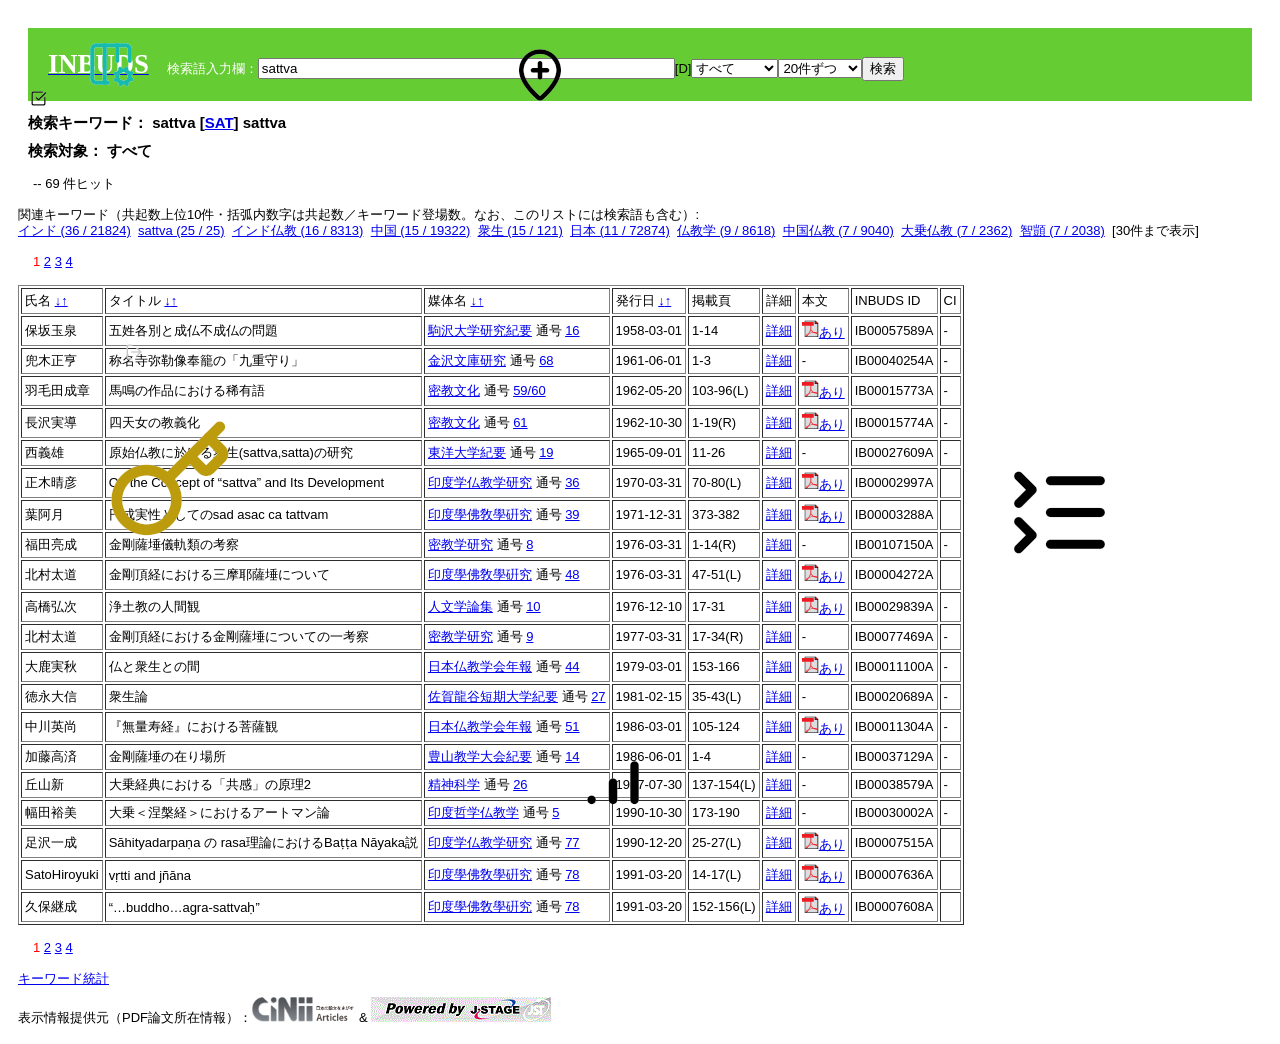 Image resolution: width=1280 pixels, height=1044 pixels. Describe the element at coordinates (134, 352) in the screenshot. I see `log out of your account` at that location.